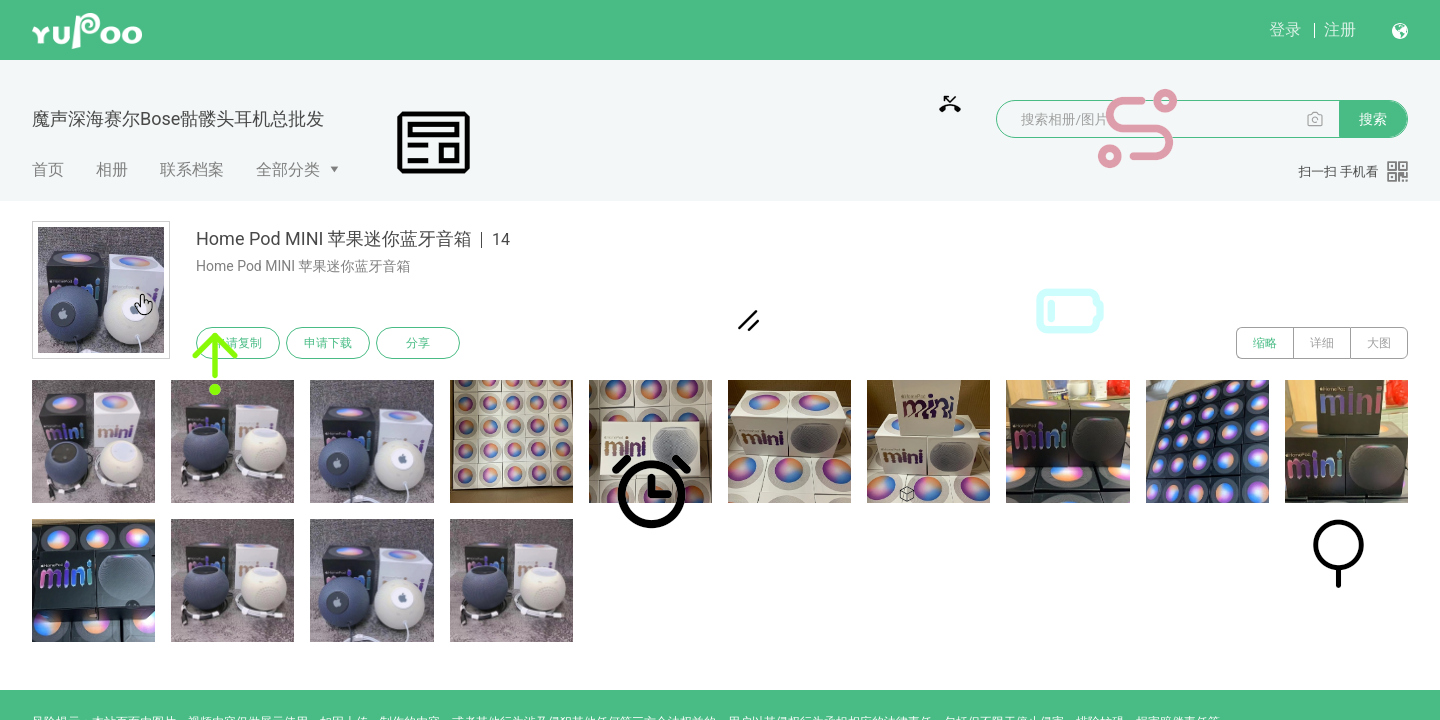 This screenshot has height=720, width=1440. What do you see at coordinates (950, 104) in the screenshot?
I see `indicates a missed phone call` at bounding box center [950, 104].